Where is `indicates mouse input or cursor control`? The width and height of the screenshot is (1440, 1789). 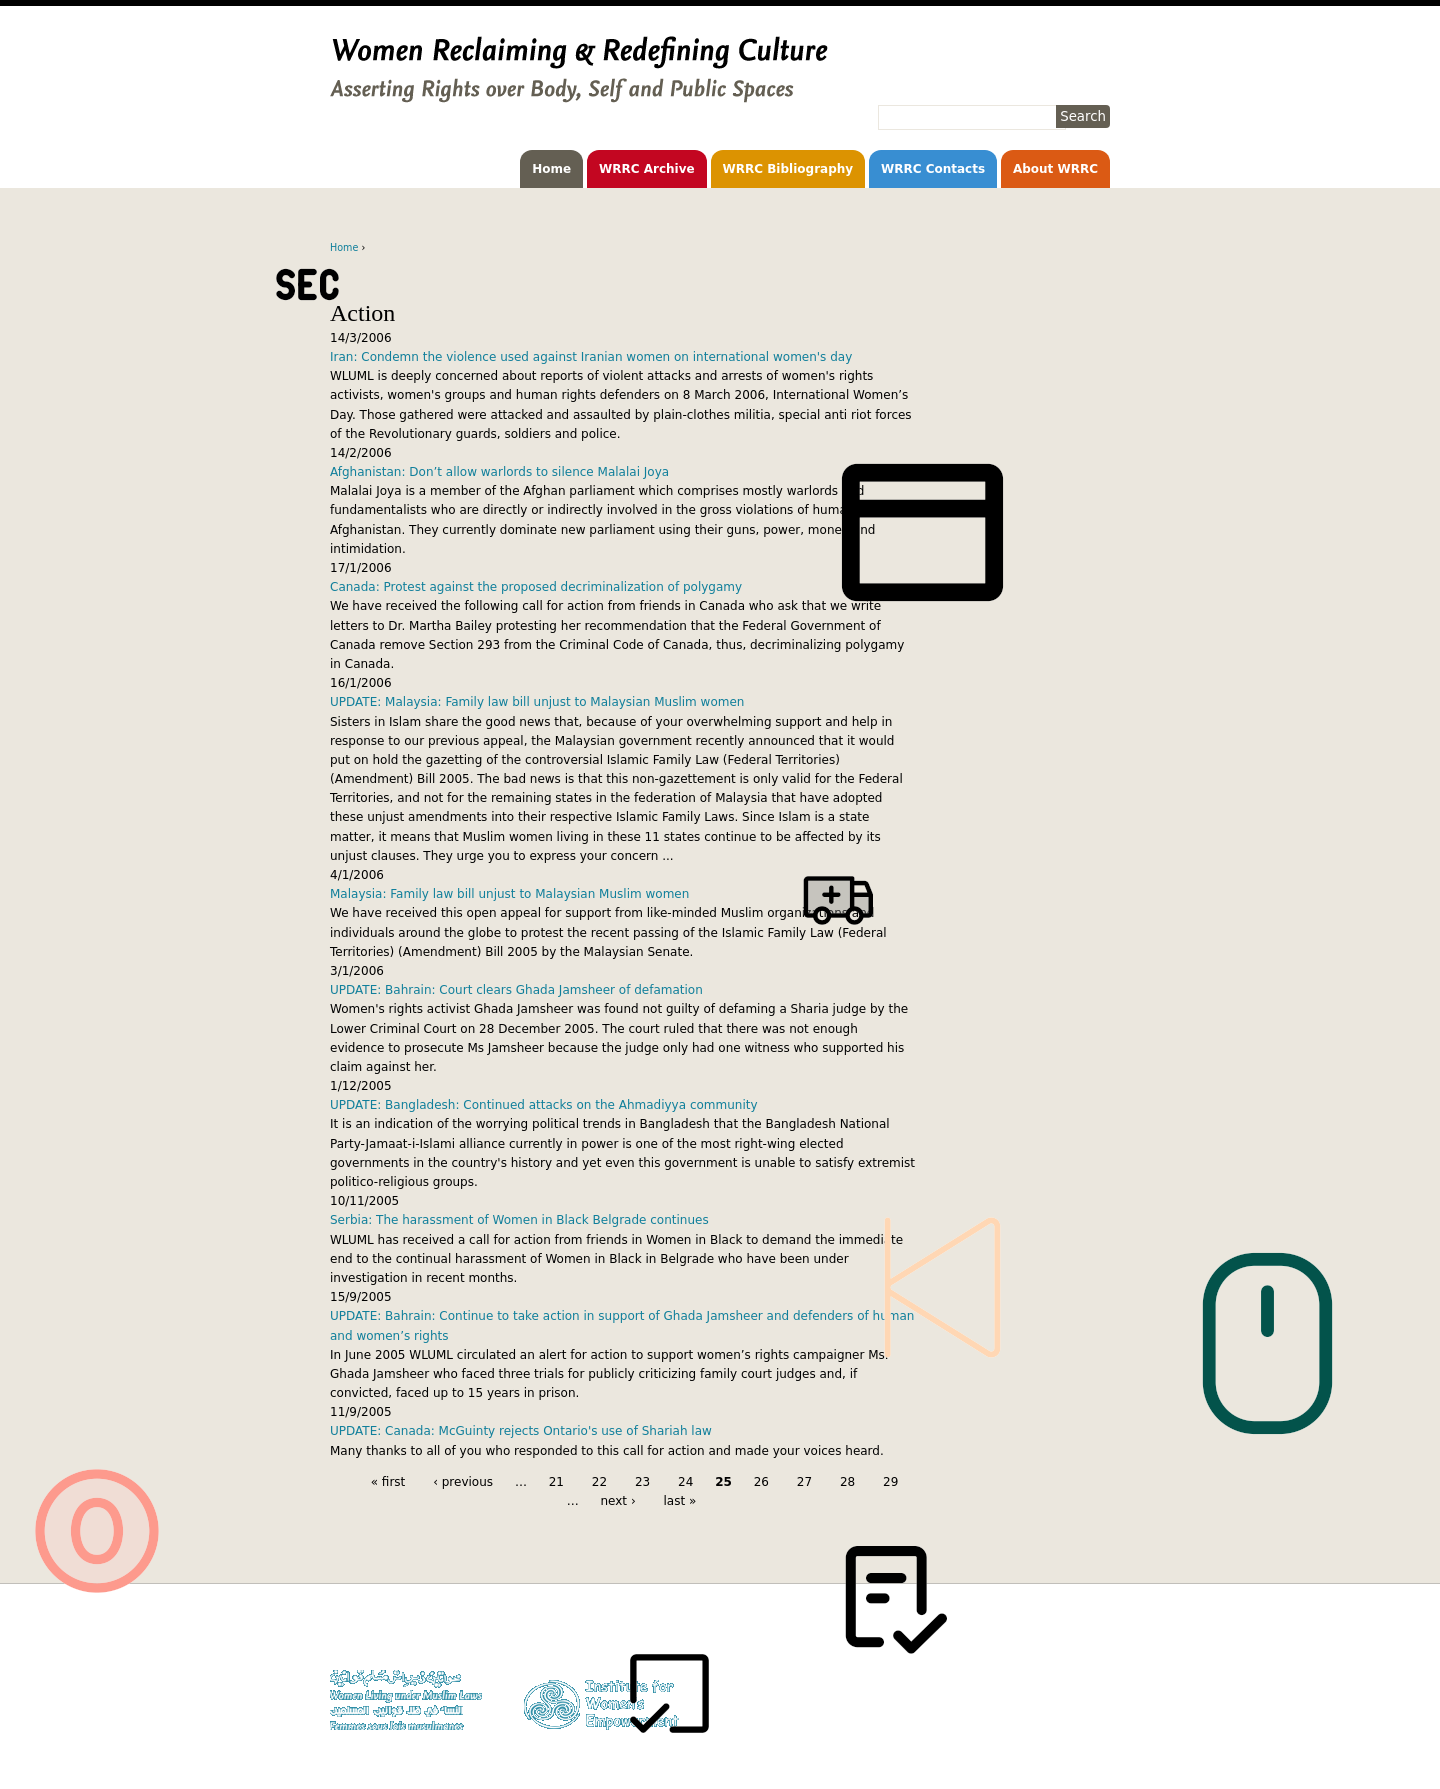
indicates mouse input or cursor control is located at coordinates (1267, 1343).